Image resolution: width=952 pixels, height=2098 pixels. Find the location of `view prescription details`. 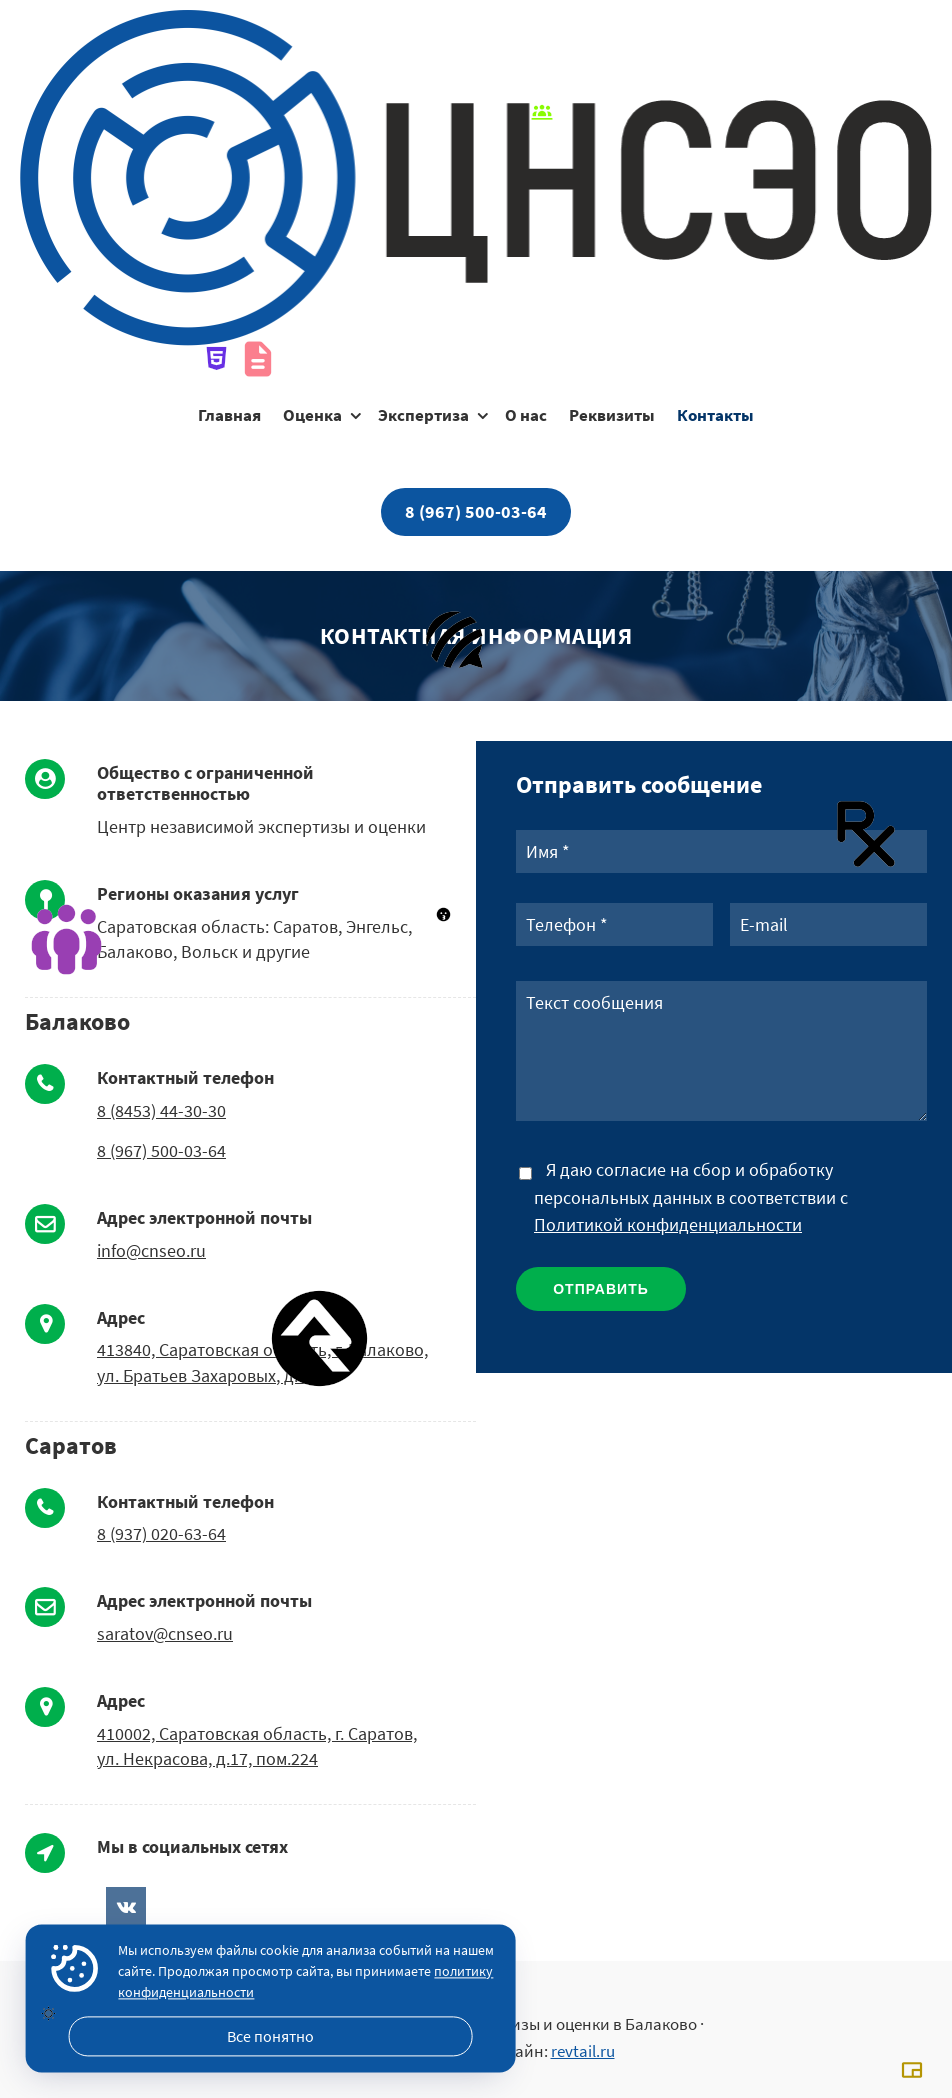

view prescription details is located at coordinates (866, 834).